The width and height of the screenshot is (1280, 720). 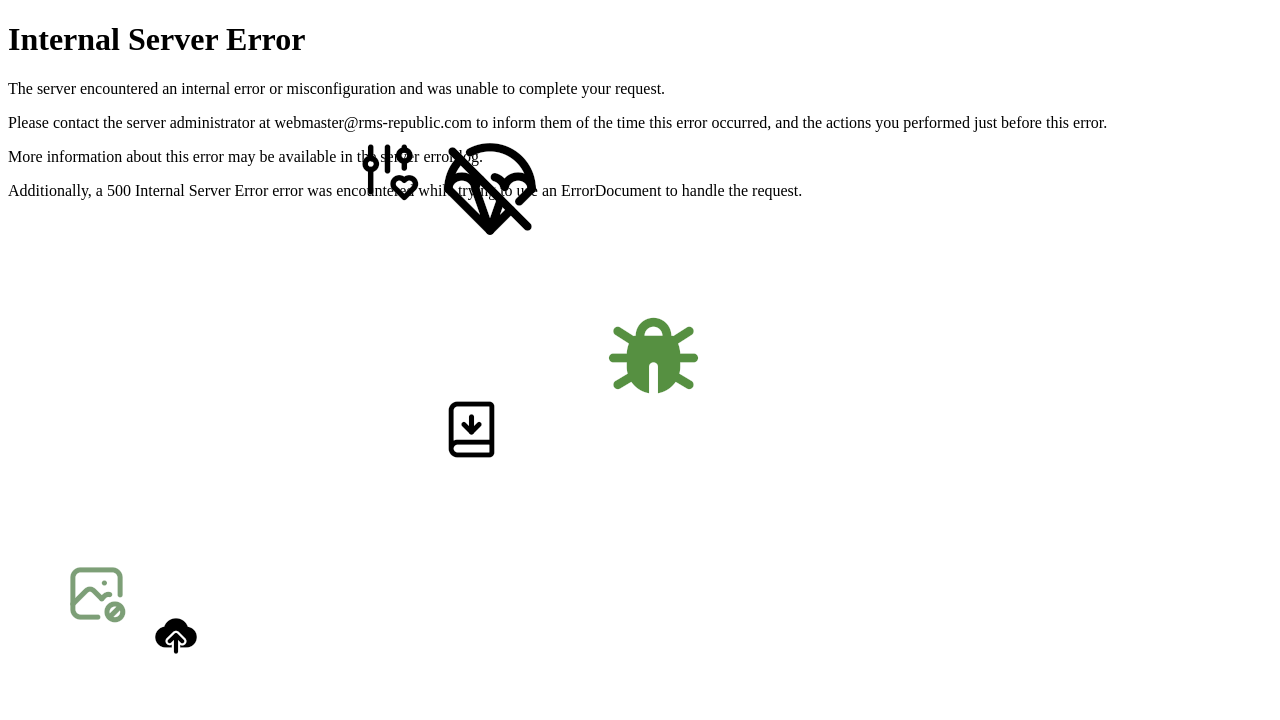 I want to click on cancel image upload, so click(x=96, y=593).